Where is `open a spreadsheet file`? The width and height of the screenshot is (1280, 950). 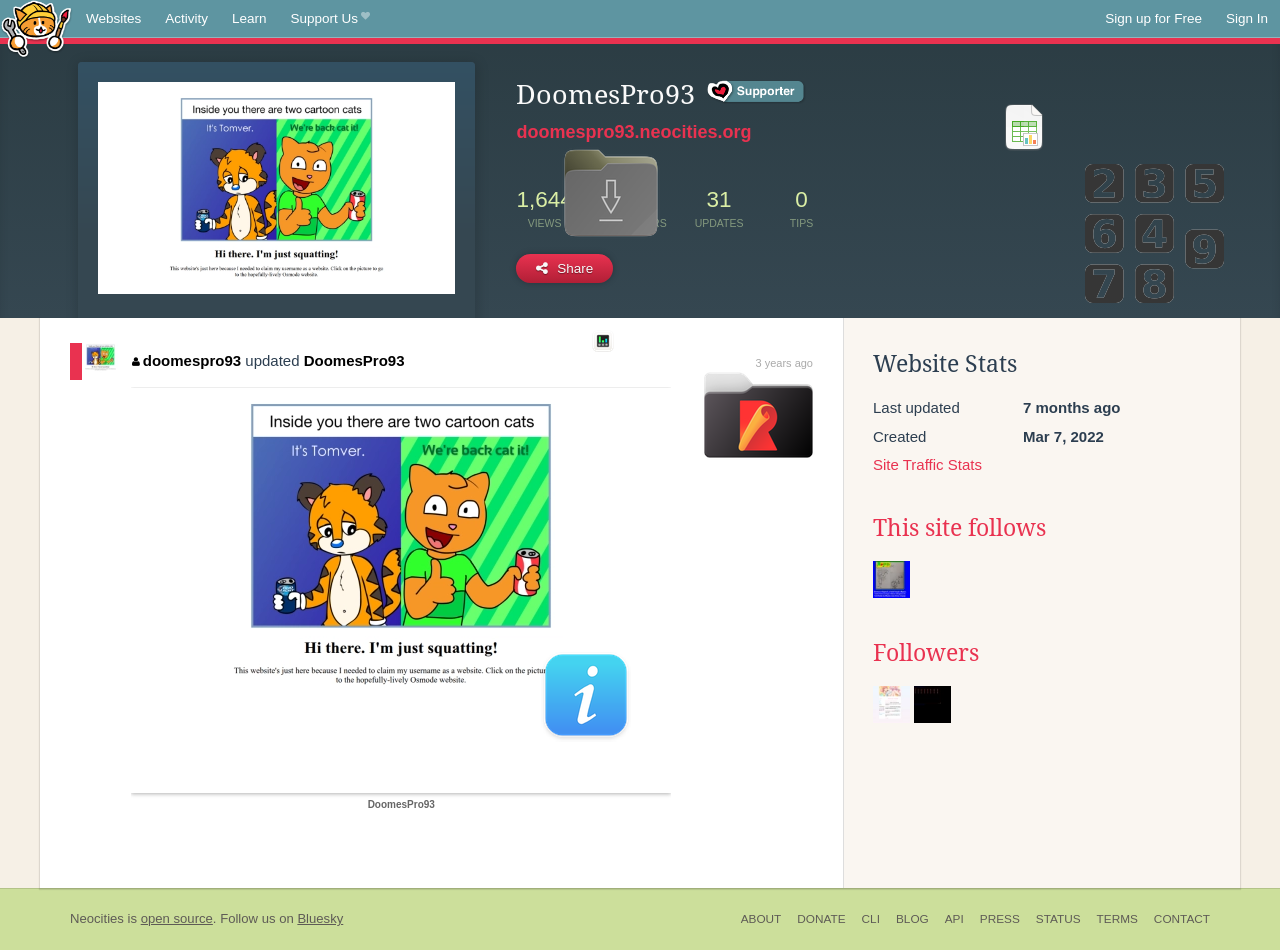
open a spreadsheet file is located at coordinates (1024, 127).